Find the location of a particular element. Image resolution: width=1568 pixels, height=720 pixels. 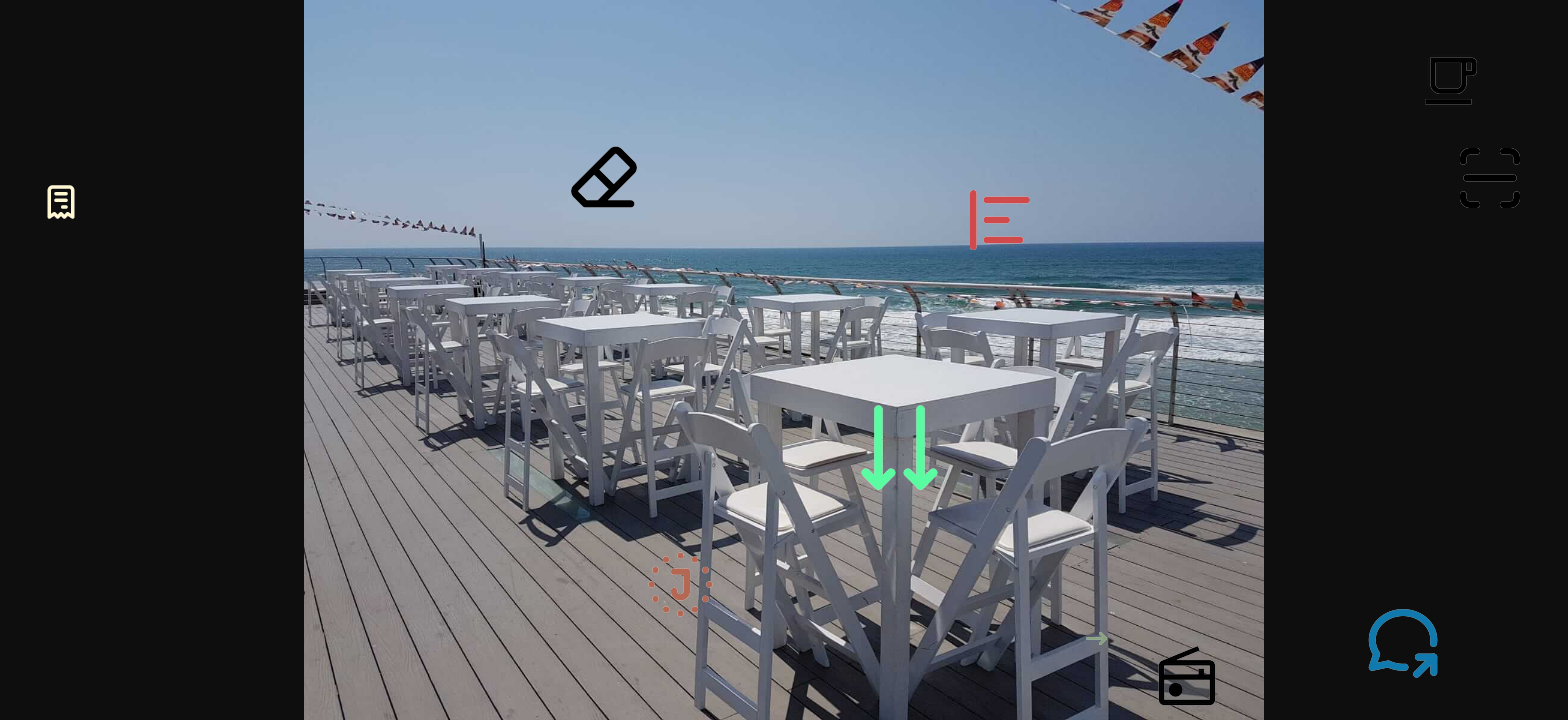

share this conversation is located at coordinates (1403, 640).